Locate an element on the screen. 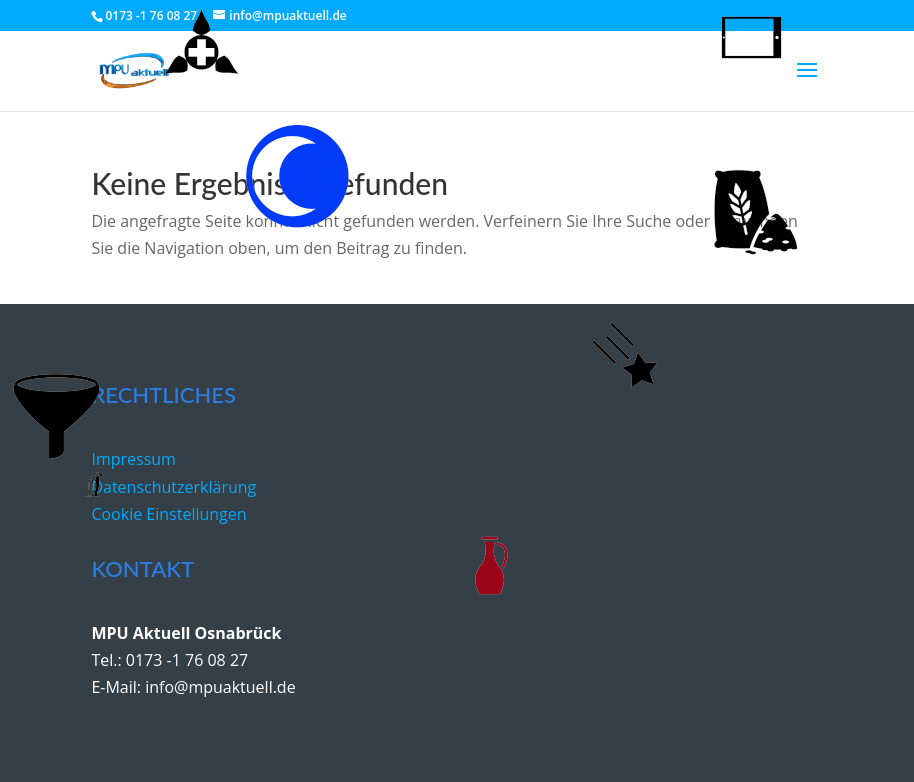 The image size is (914, 782). indicates advanced or level three achievement status is located at coordinates (201, 41).